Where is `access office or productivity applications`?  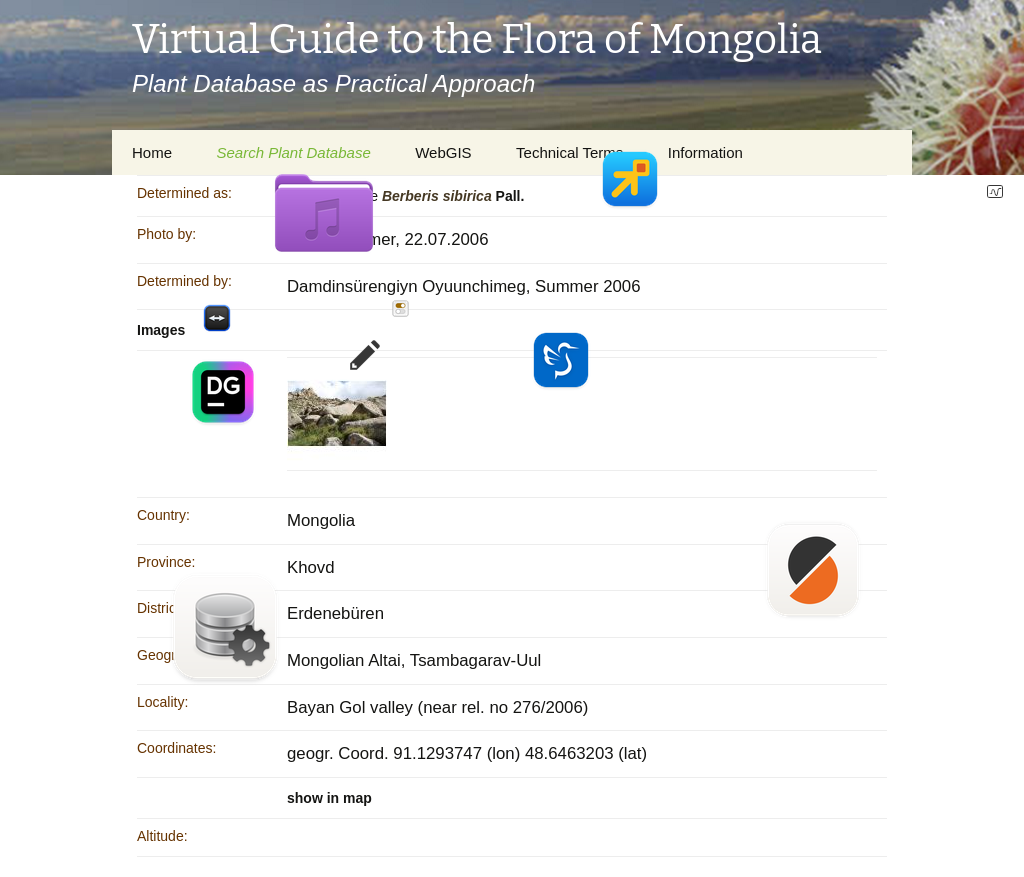
access office or productivity applications is located at coordinates (365, 355).